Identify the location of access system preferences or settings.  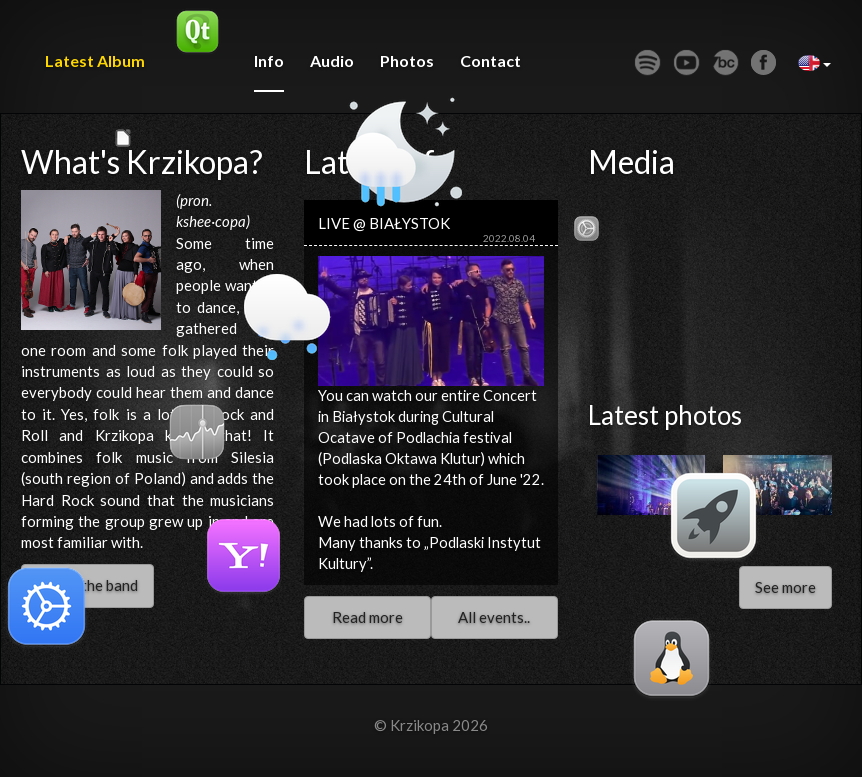
(46, 607).